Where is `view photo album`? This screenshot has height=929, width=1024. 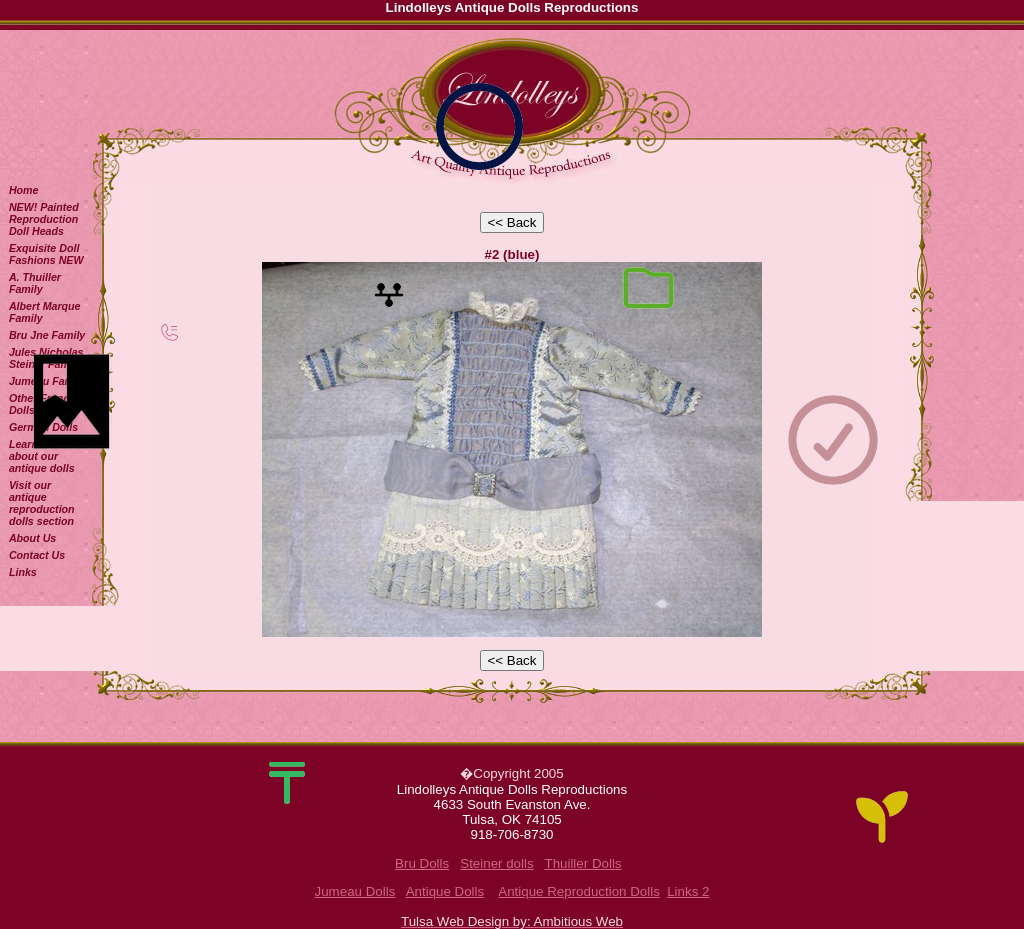
view photo album is located at coordinates (71, 401).